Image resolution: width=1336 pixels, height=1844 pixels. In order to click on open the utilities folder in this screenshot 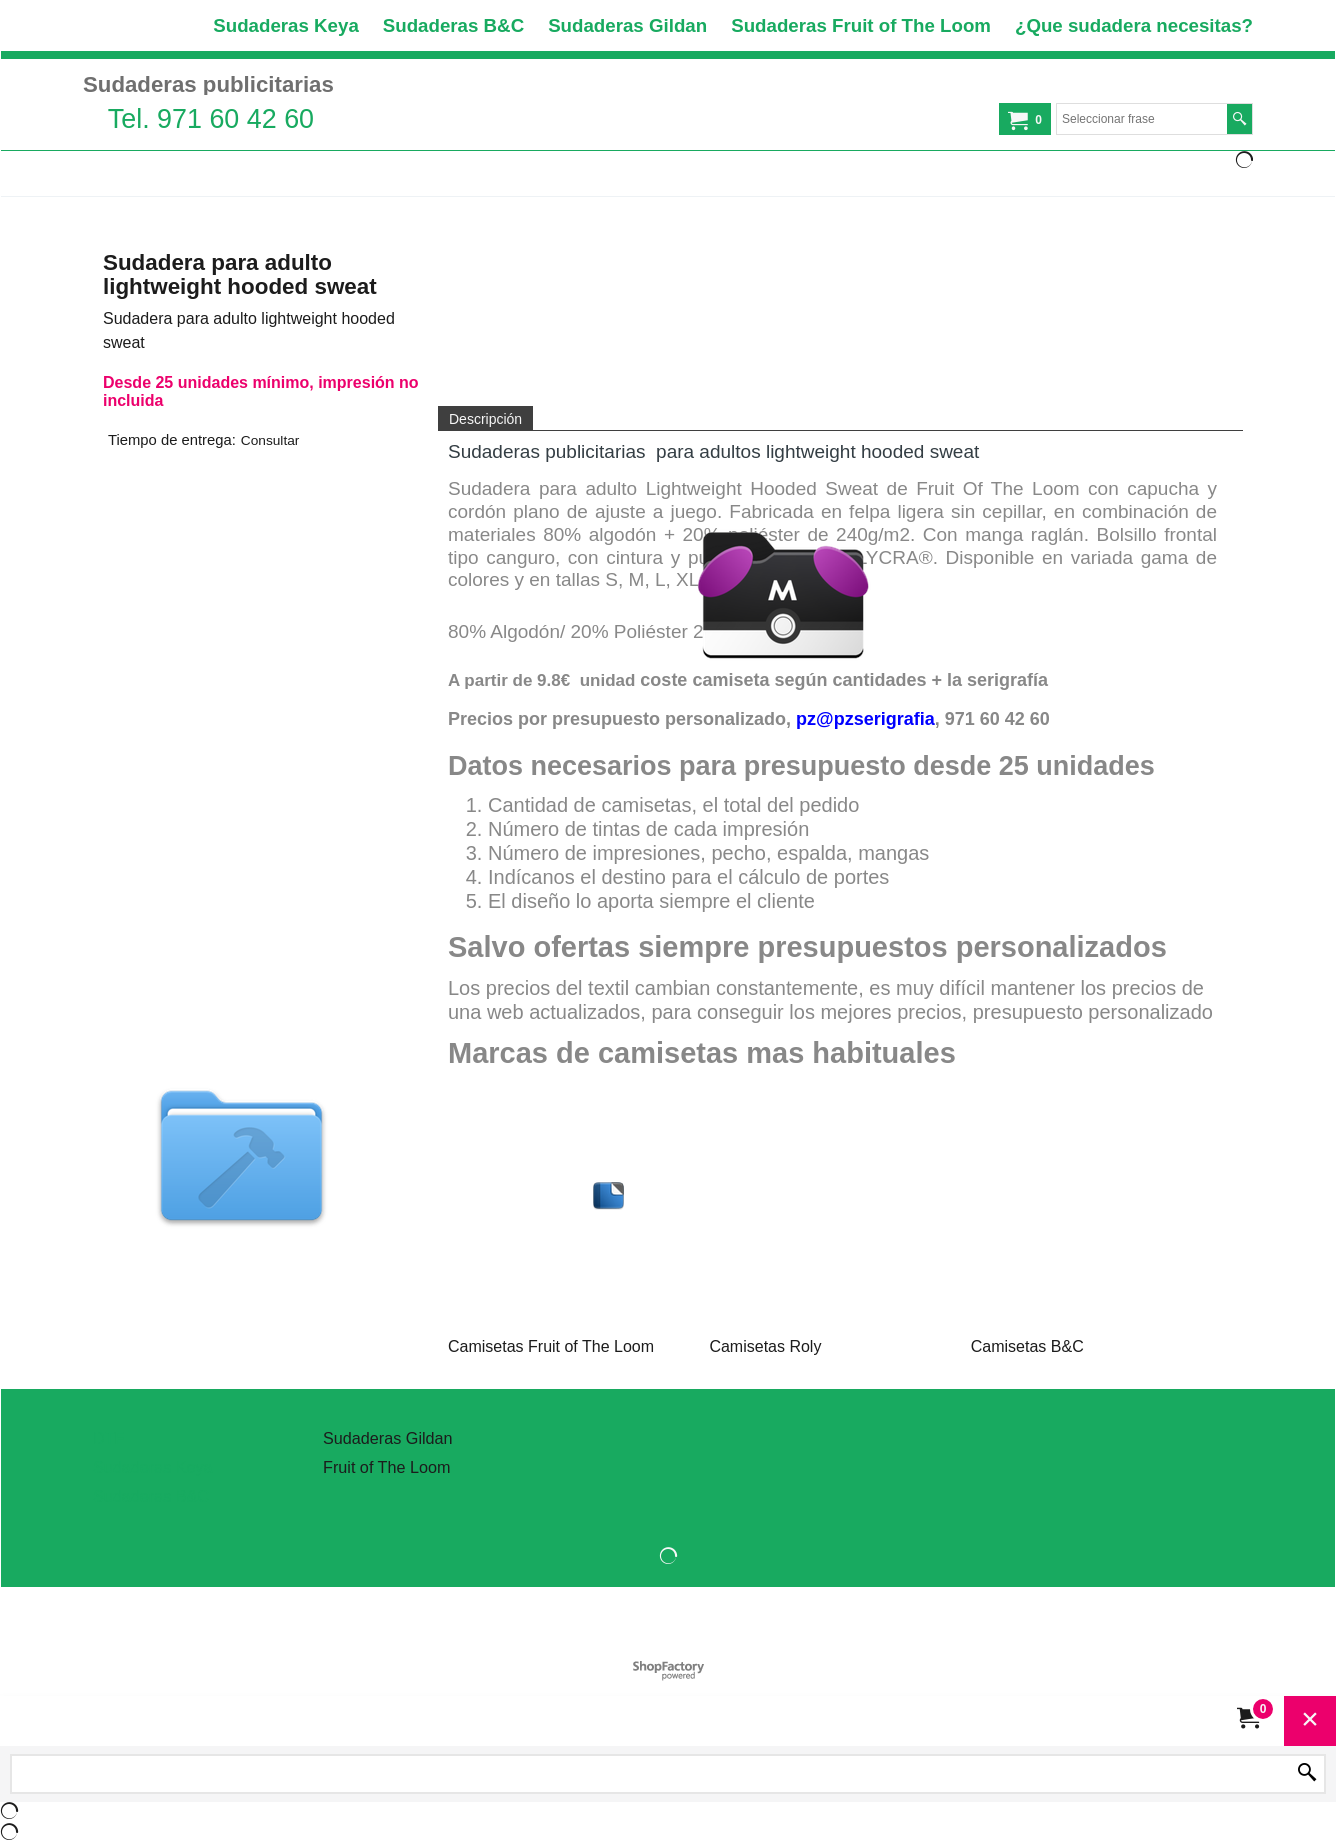, I will do `click(241, 1155)`.